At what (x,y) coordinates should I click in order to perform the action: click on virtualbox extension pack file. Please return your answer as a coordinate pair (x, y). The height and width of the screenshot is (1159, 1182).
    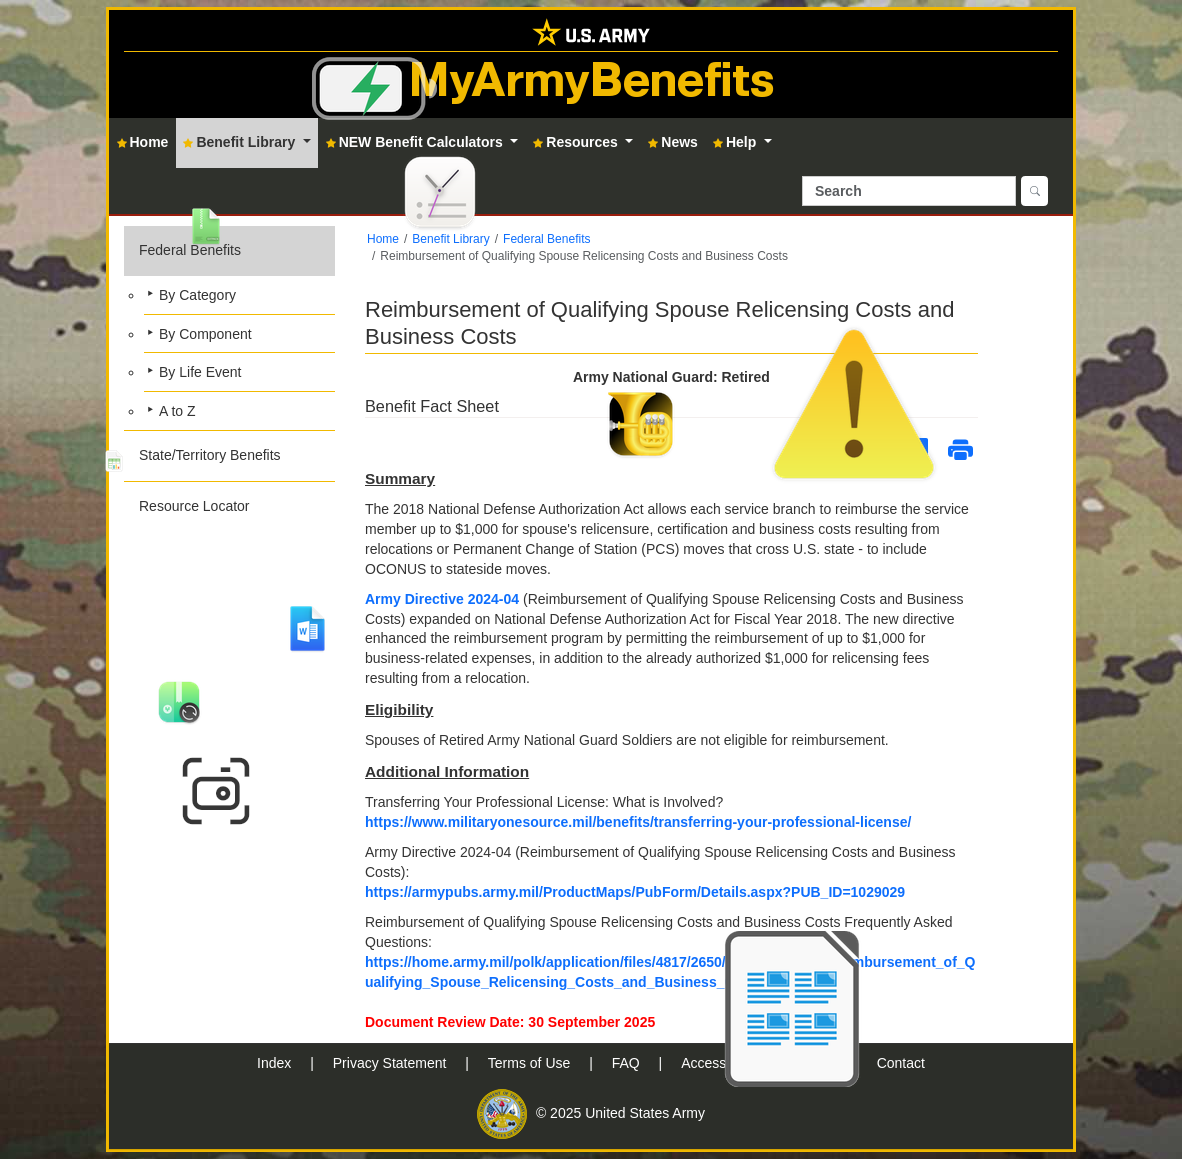
    Looking at the image, I should click on (206, 227).